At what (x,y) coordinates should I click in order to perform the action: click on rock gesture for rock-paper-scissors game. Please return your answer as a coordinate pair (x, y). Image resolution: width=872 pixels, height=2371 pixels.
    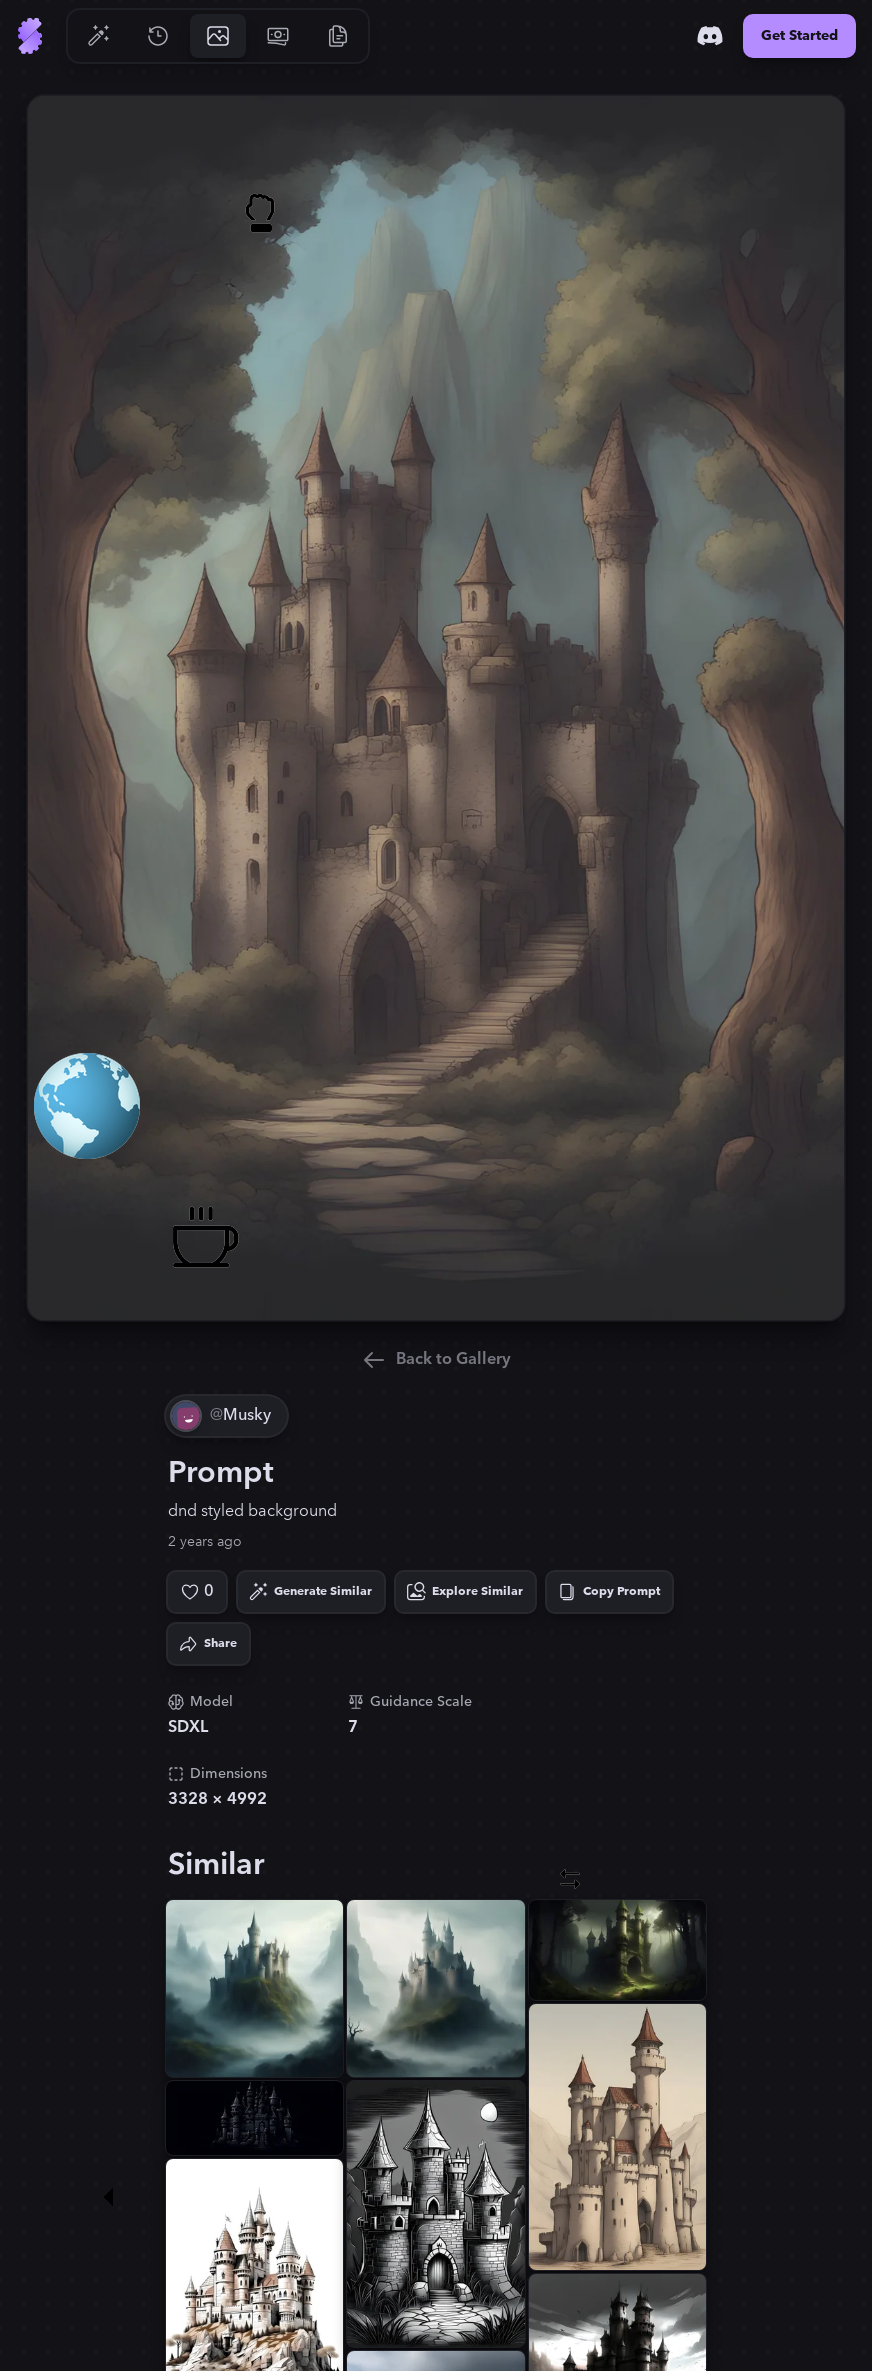
    Looking at the image, I should click on (260, 213).